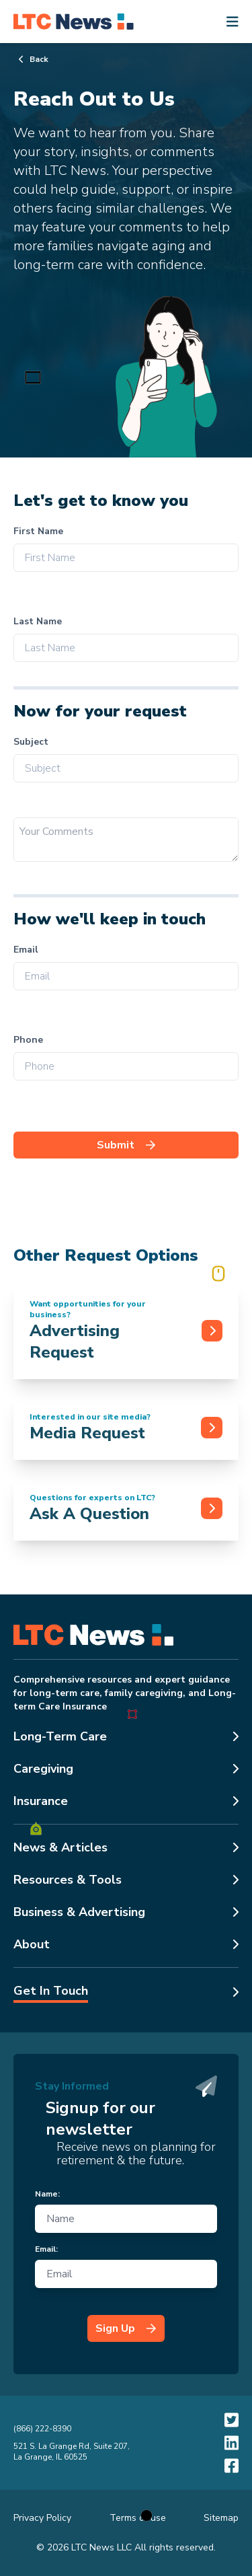 The image size is (252, 2576). I want to click on access shape tools or vector editing, so click(132, 1714).